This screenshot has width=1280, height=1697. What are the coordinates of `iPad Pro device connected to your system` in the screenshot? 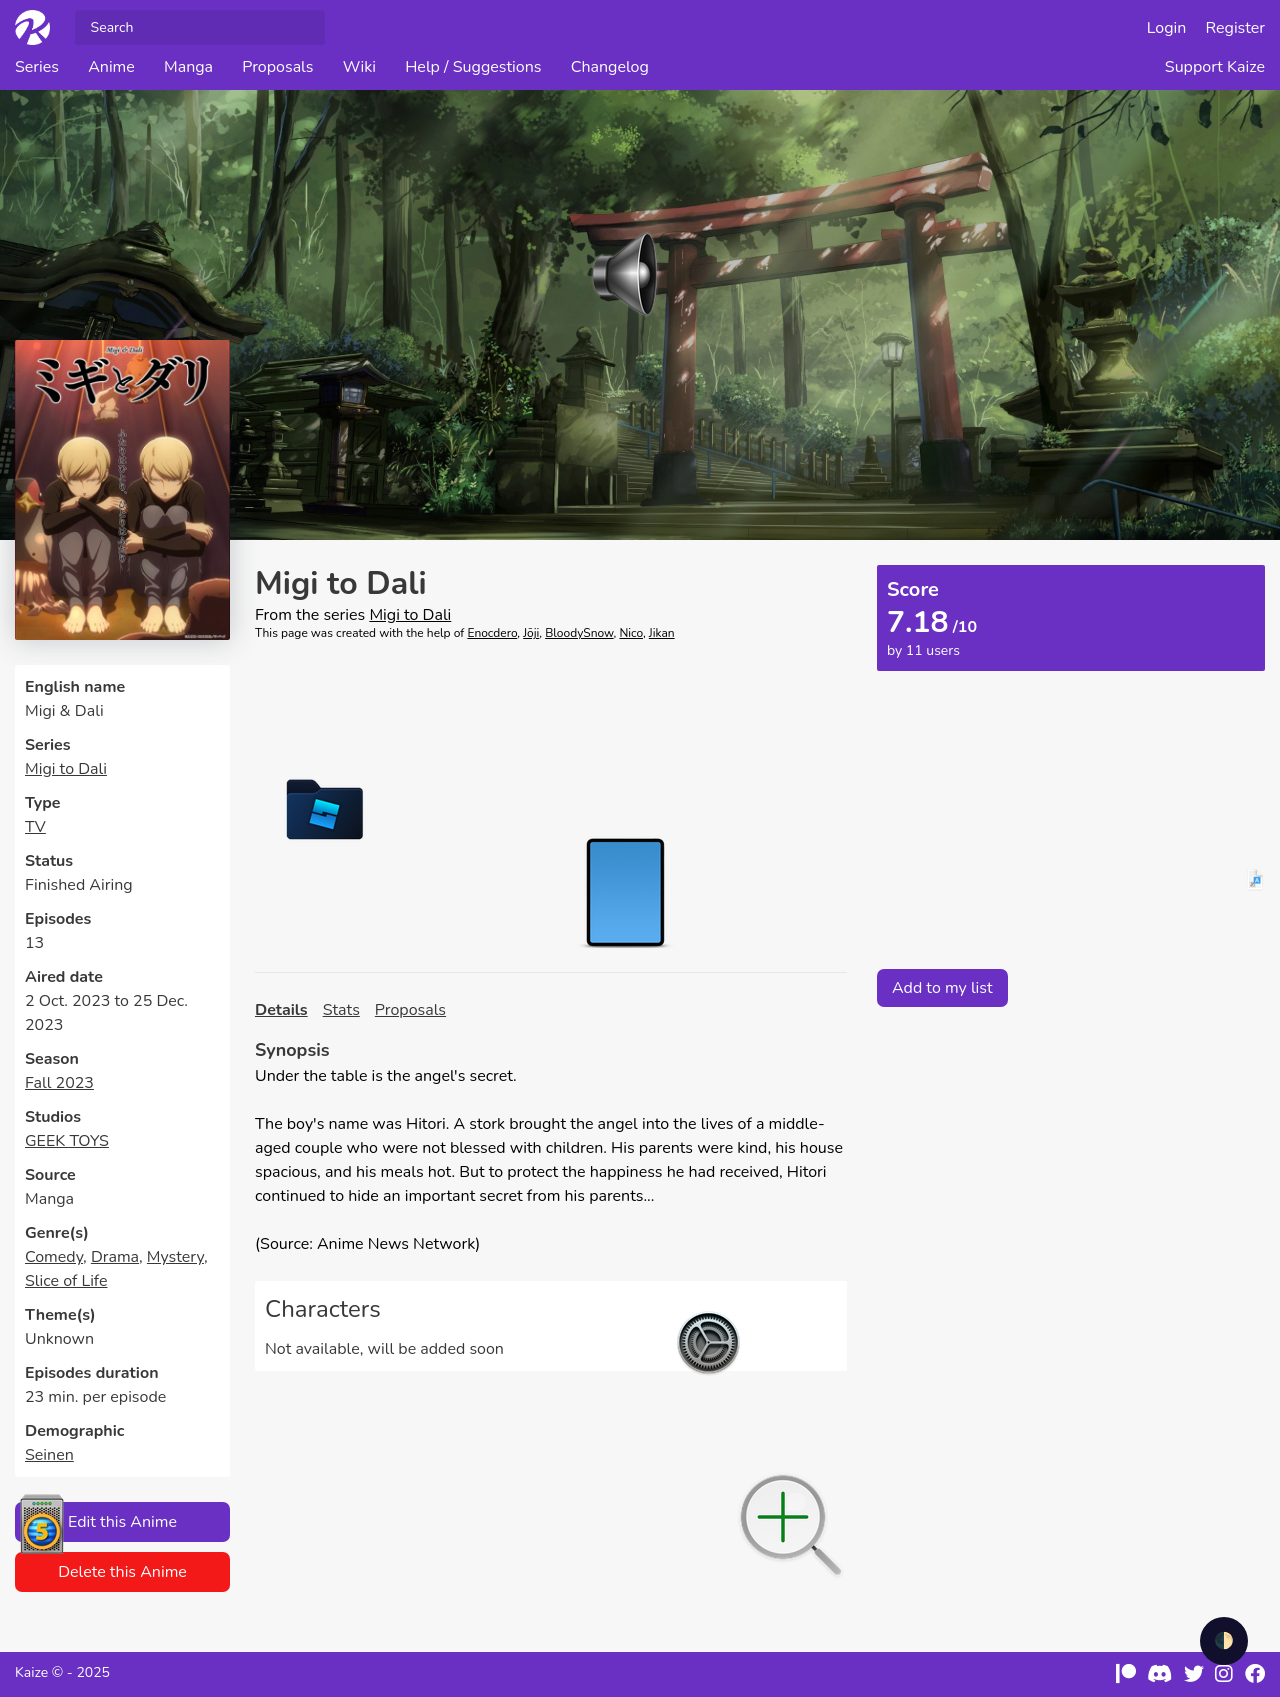 It's located at (625, 893).